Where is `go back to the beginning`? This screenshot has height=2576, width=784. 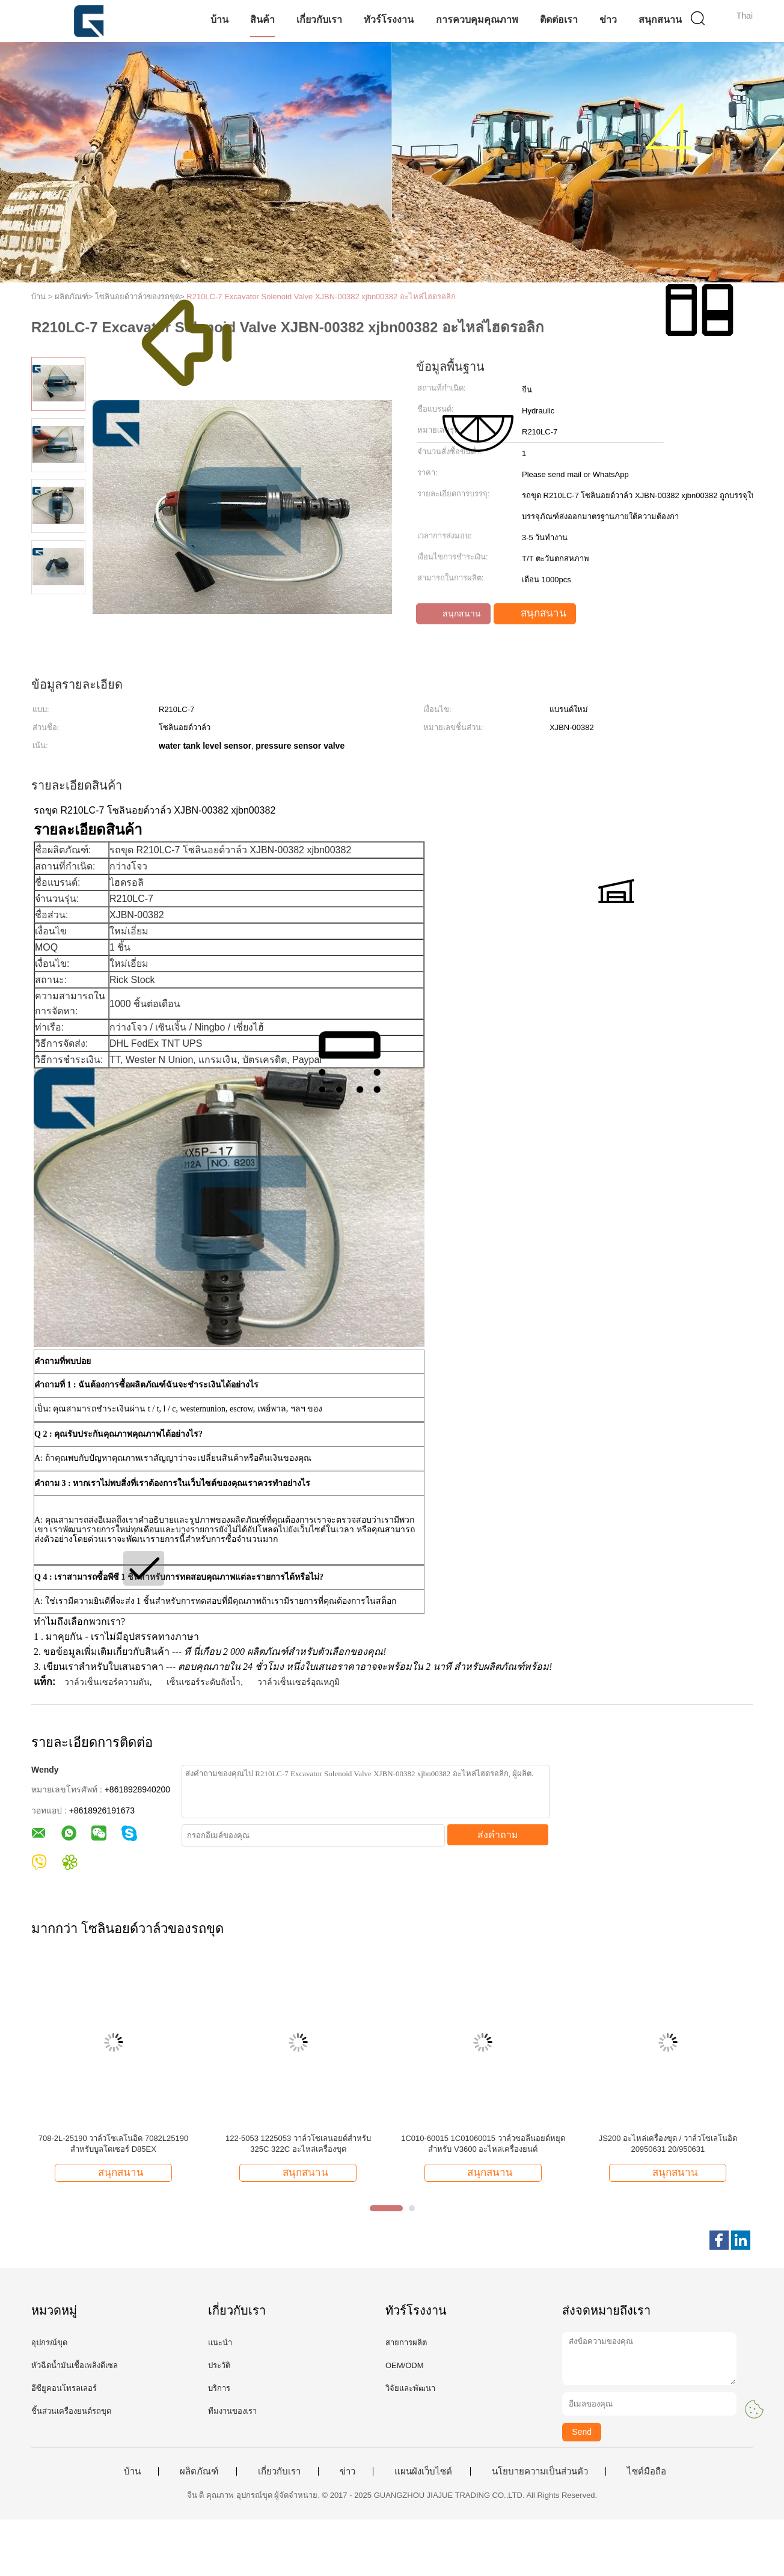
go back to the beginning is located at coordinates (189, 343).